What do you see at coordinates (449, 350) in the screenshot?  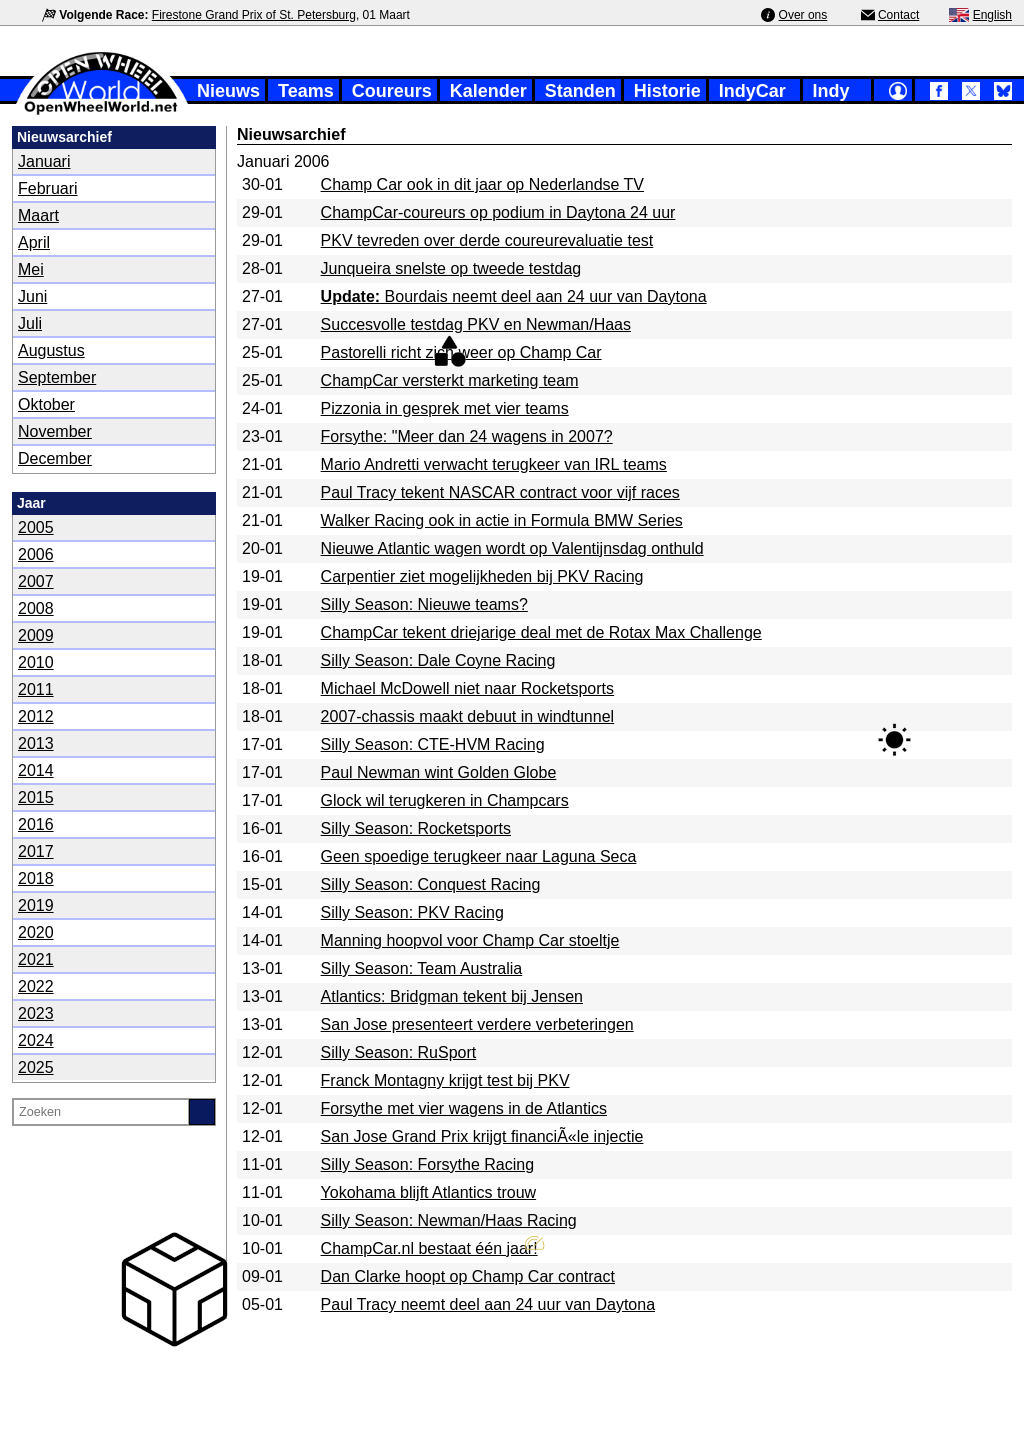 I see `browse or filter by category` at bounding box center [449, 350].